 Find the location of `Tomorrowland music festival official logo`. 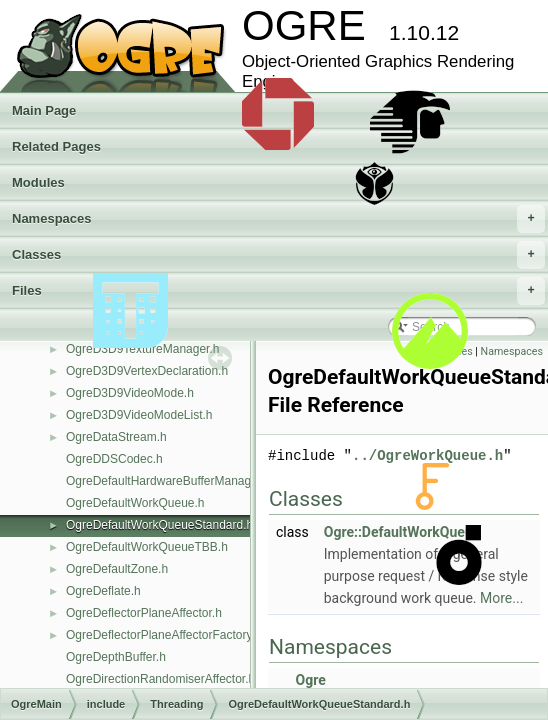

Tomorrowland music festival official logo is located at coordinates (374, 183).